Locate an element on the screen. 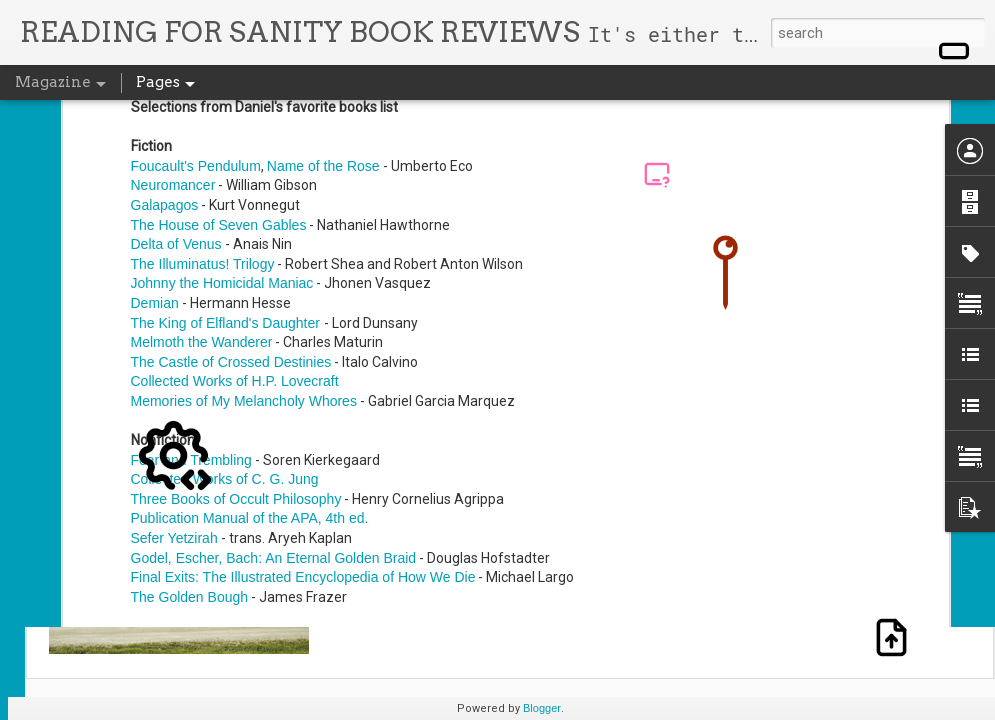 The width and height of the screenshot is (995, 720). insert a code variable or placeholder is located at coordinates (954, 51).